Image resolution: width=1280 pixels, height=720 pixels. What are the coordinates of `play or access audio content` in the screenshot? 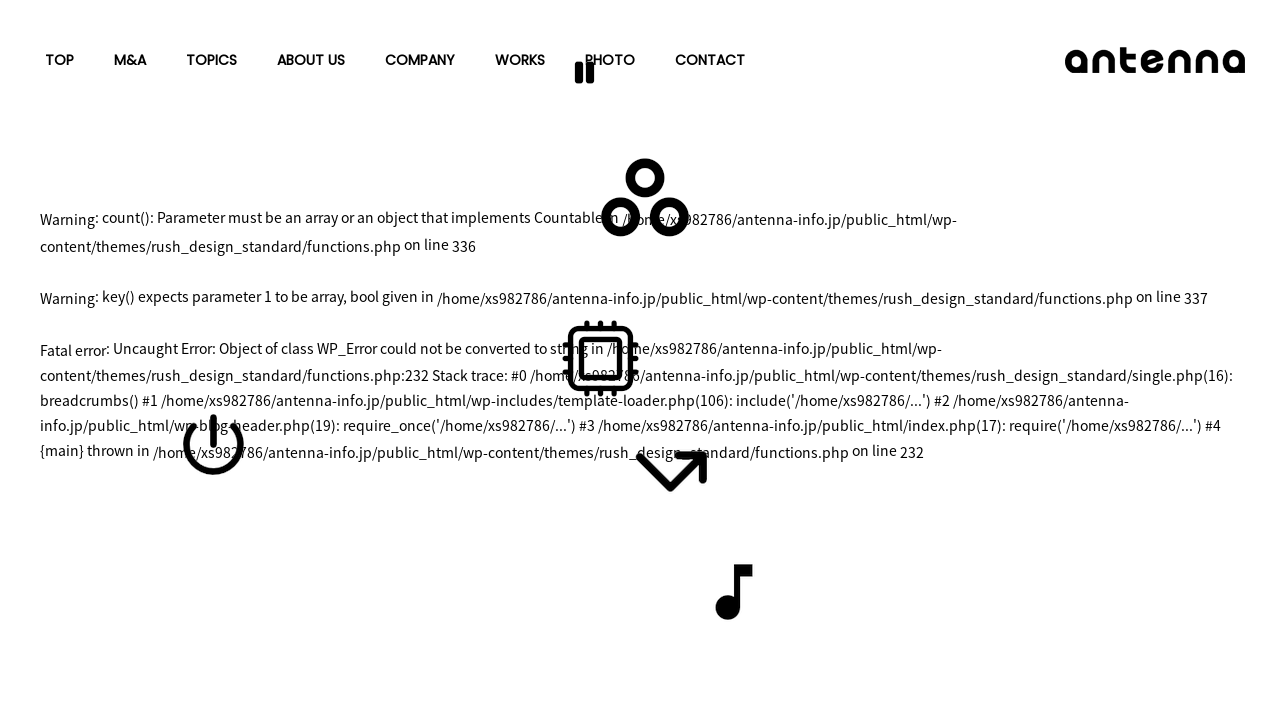 It's located at (734, 592).